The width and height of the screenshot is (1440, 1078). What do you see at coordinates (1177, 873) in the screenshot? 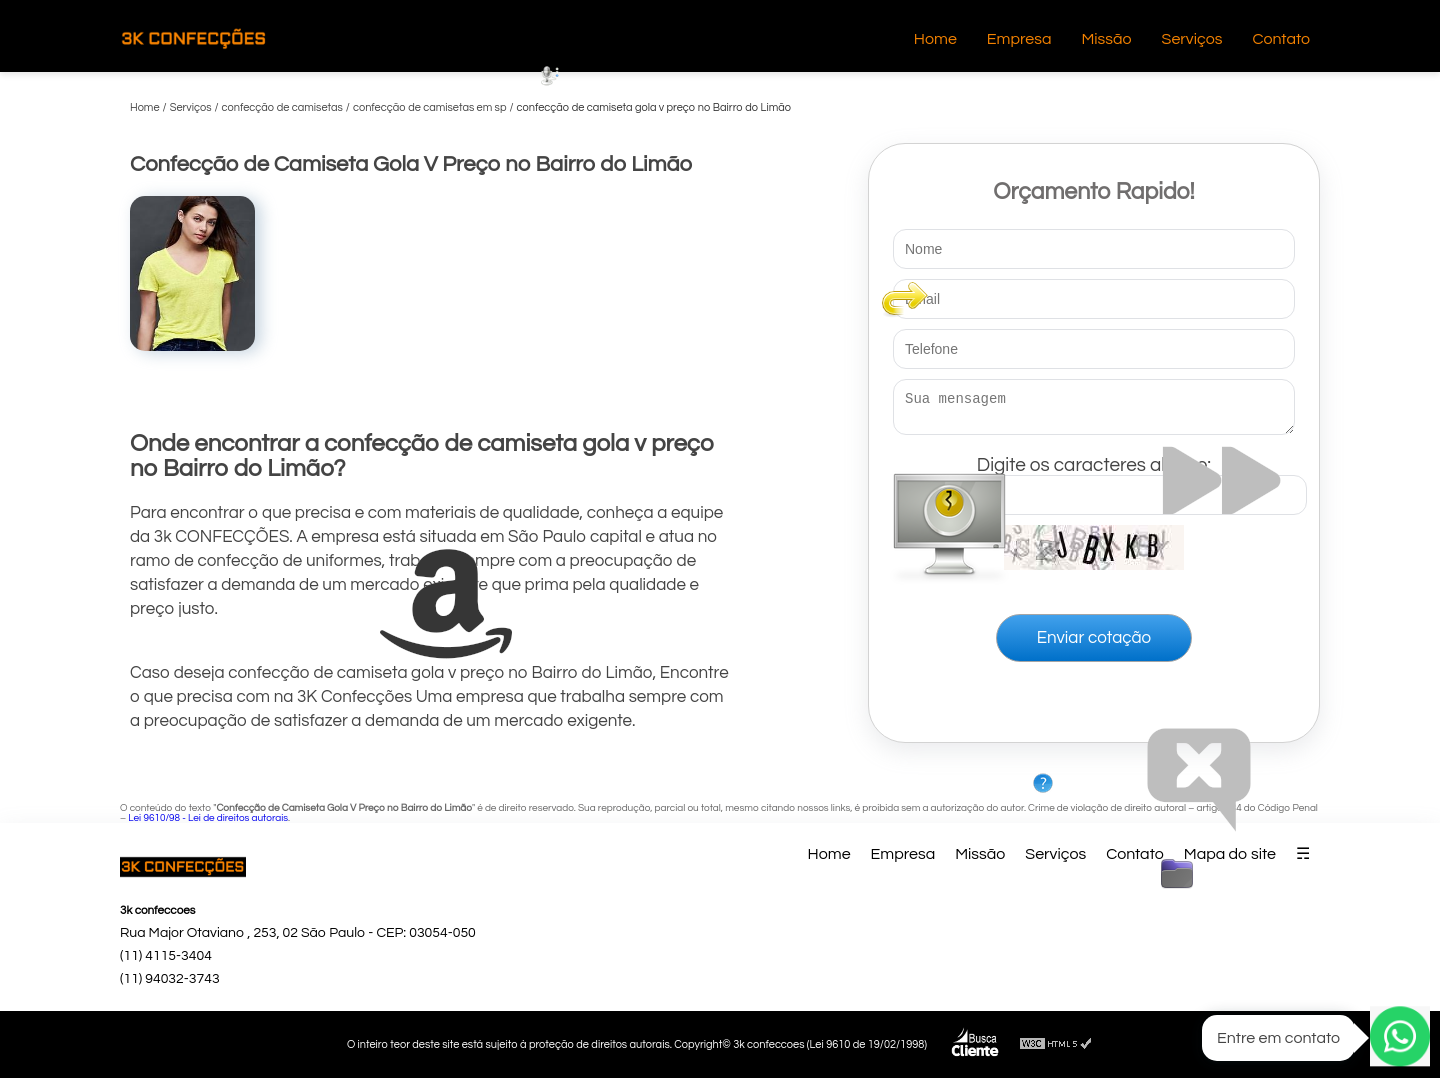
I see `indicates an open or expanded folder` at bounding box center [1177, 873].